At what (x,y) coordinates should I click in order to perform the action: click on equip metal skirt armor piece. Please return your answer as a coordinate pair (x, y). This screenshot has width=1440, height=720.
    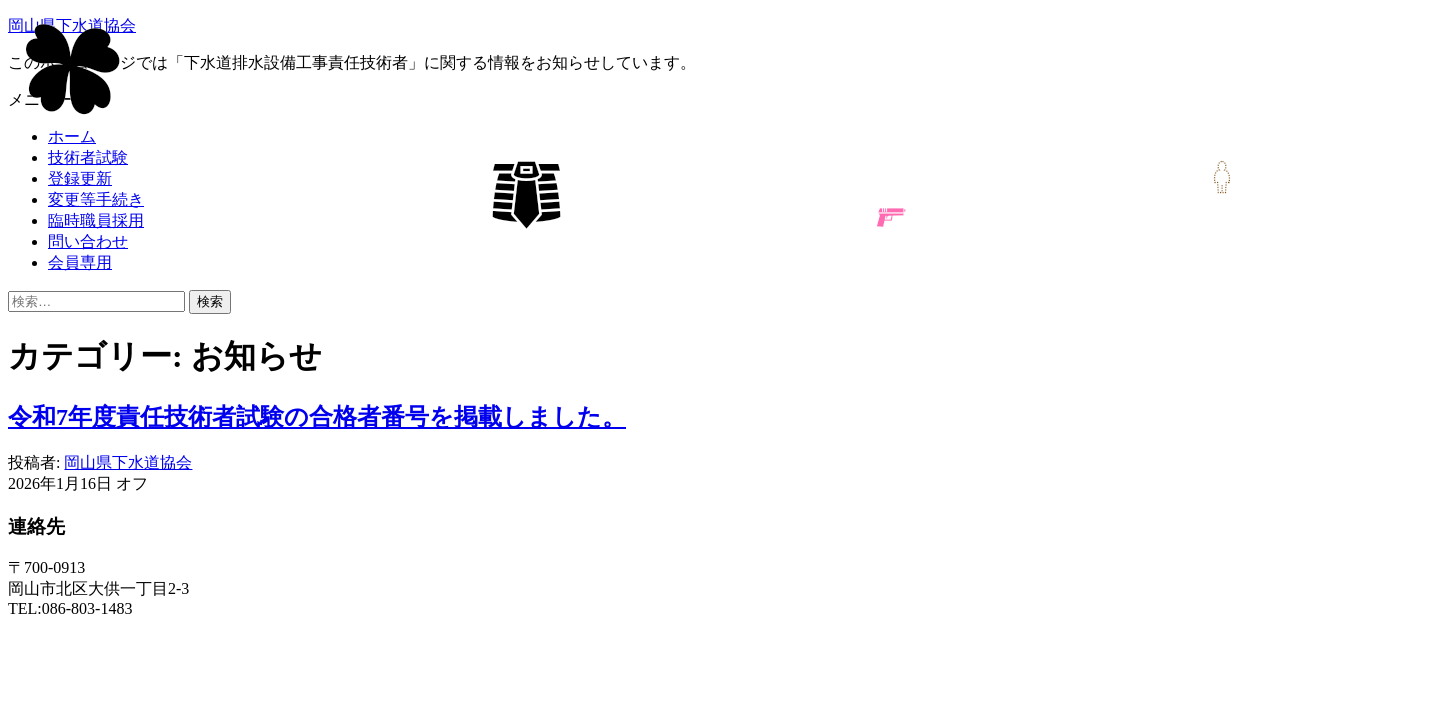
    Looking at the image, I should click on (526, 195).